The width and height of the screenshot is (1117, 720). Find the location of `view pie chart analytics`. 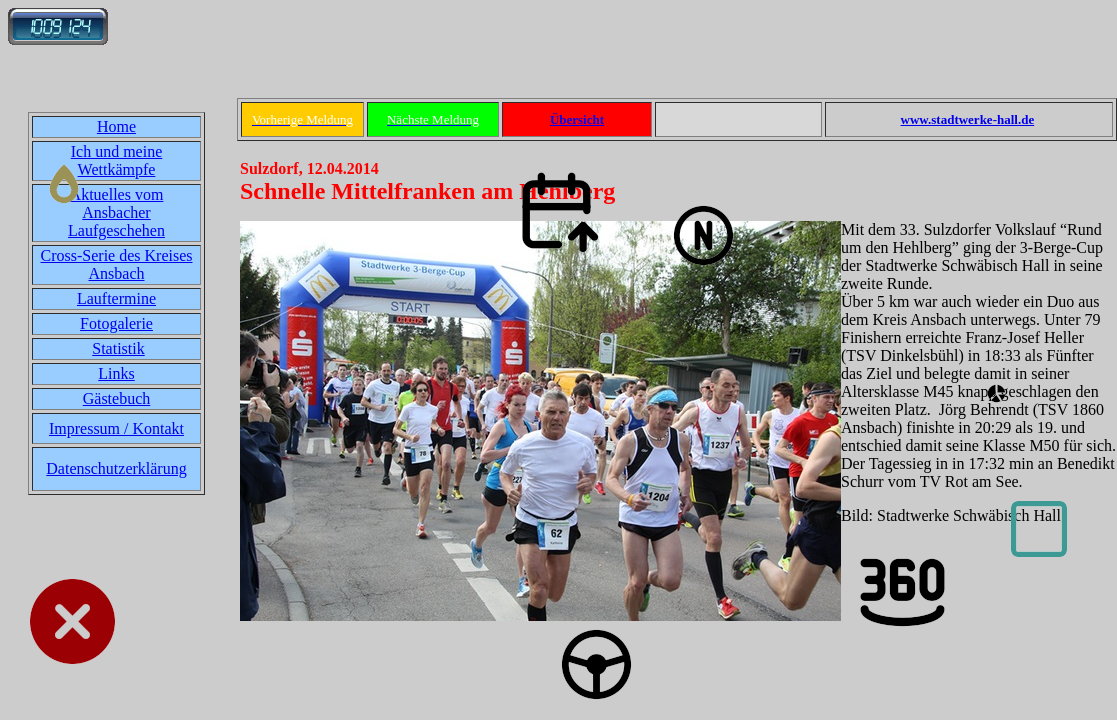

view pie chart analytics is located at coordinates (996, 393).